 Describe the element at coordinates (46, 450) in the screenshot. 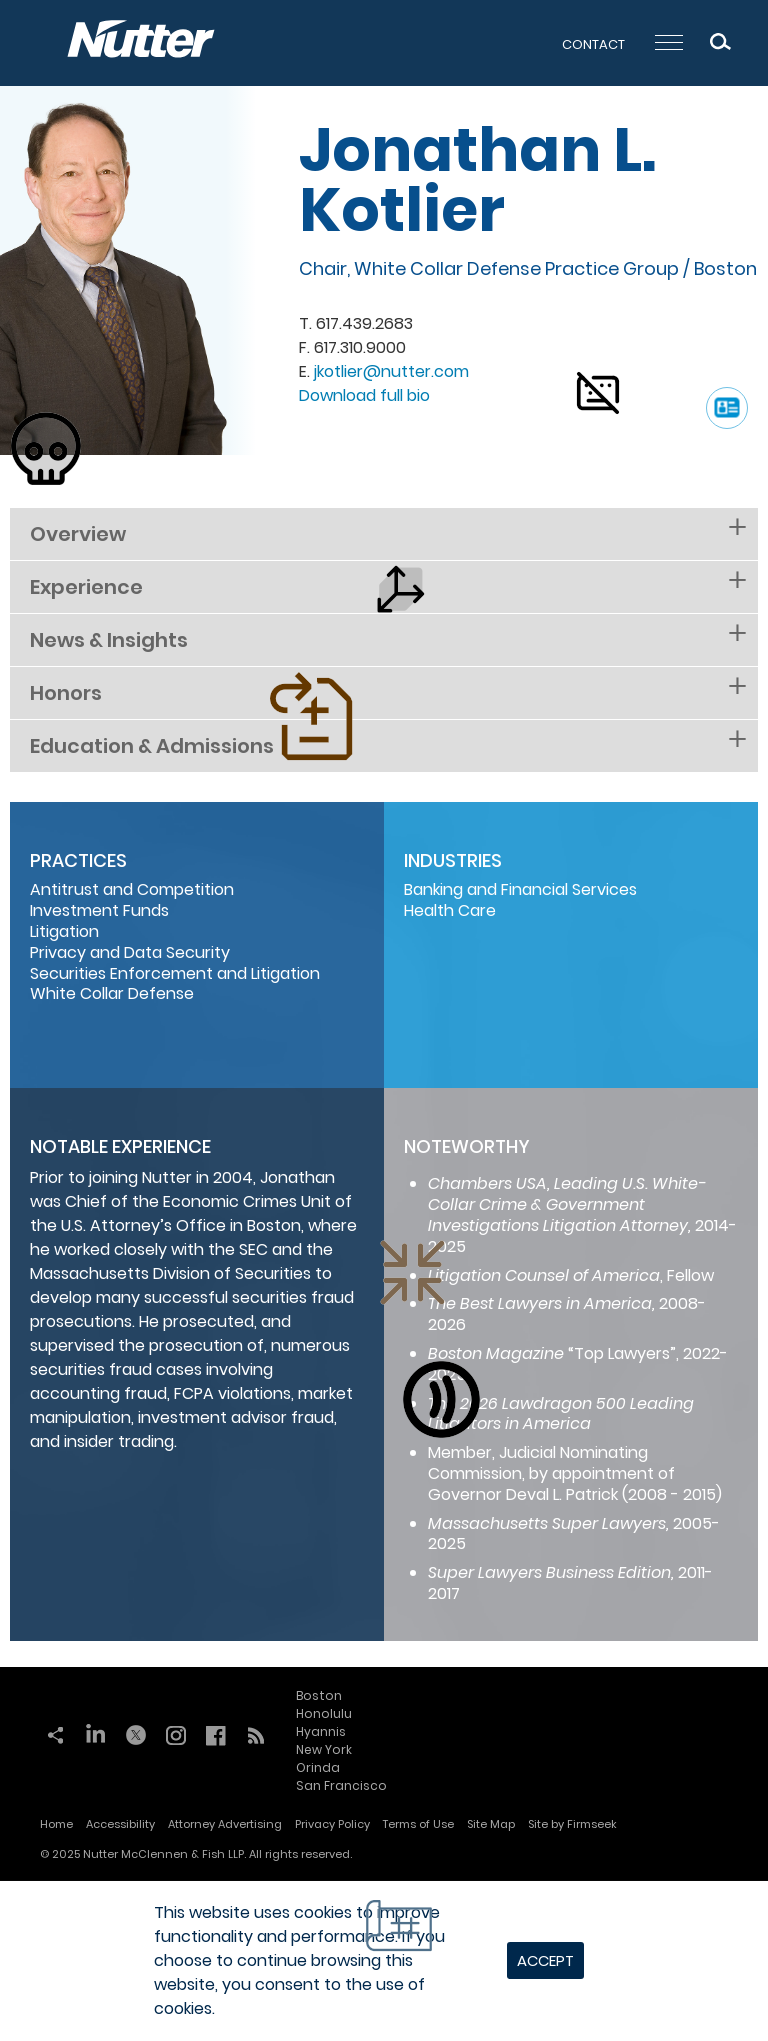

I see `indicates danger or fatal error` at that location.